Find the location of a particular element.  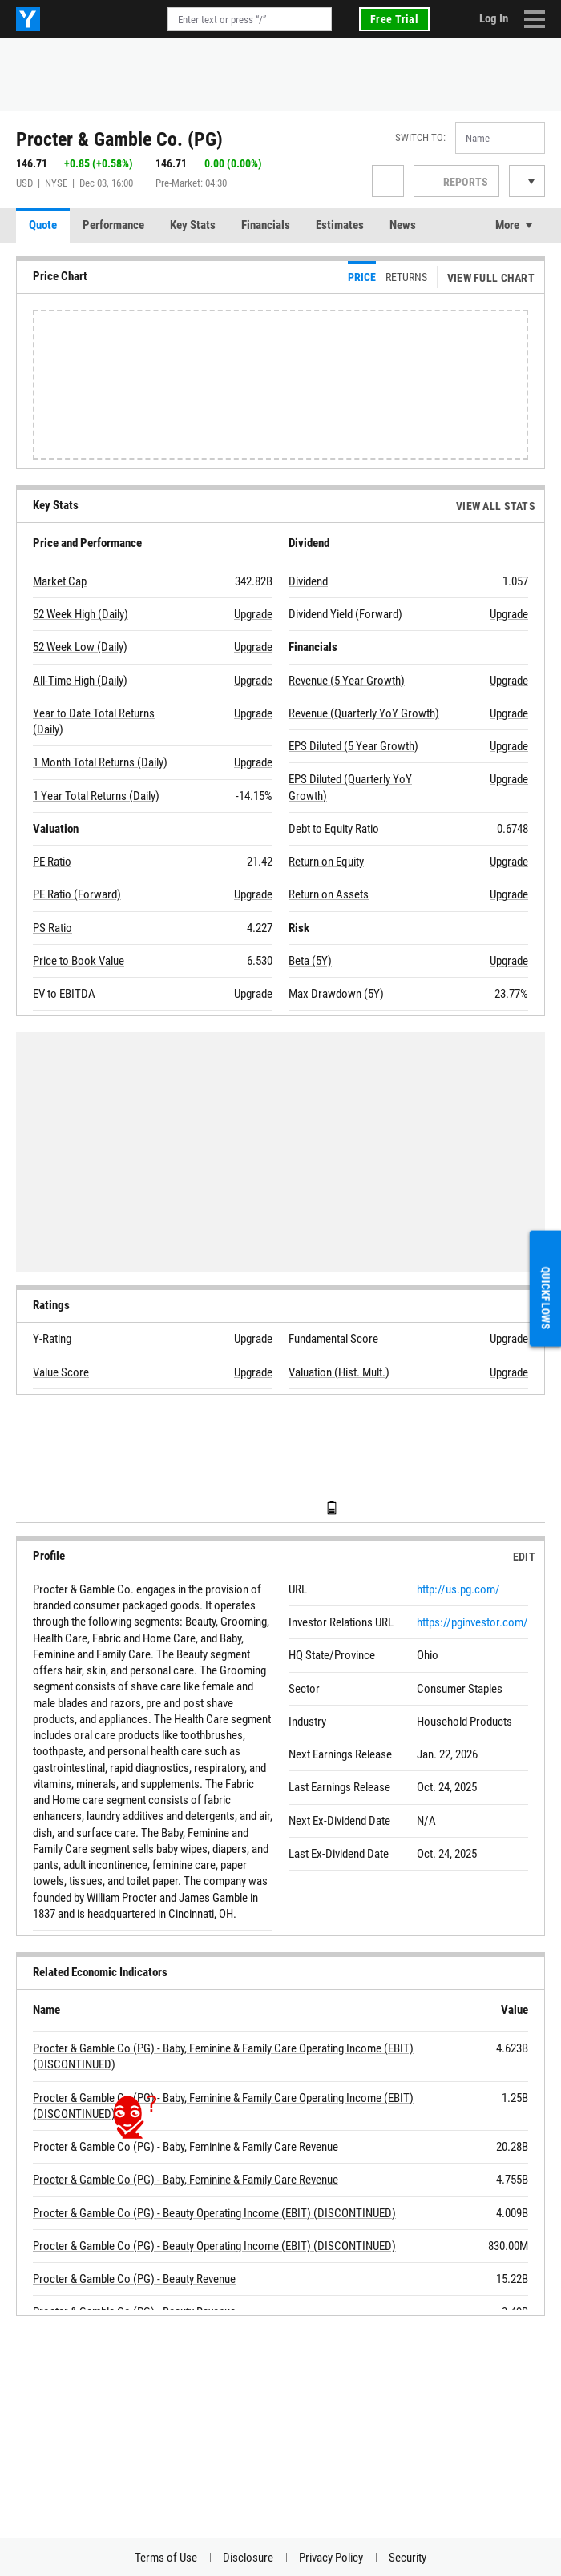

indicates battery at 50% charge is located at coordinates (332, 1508).